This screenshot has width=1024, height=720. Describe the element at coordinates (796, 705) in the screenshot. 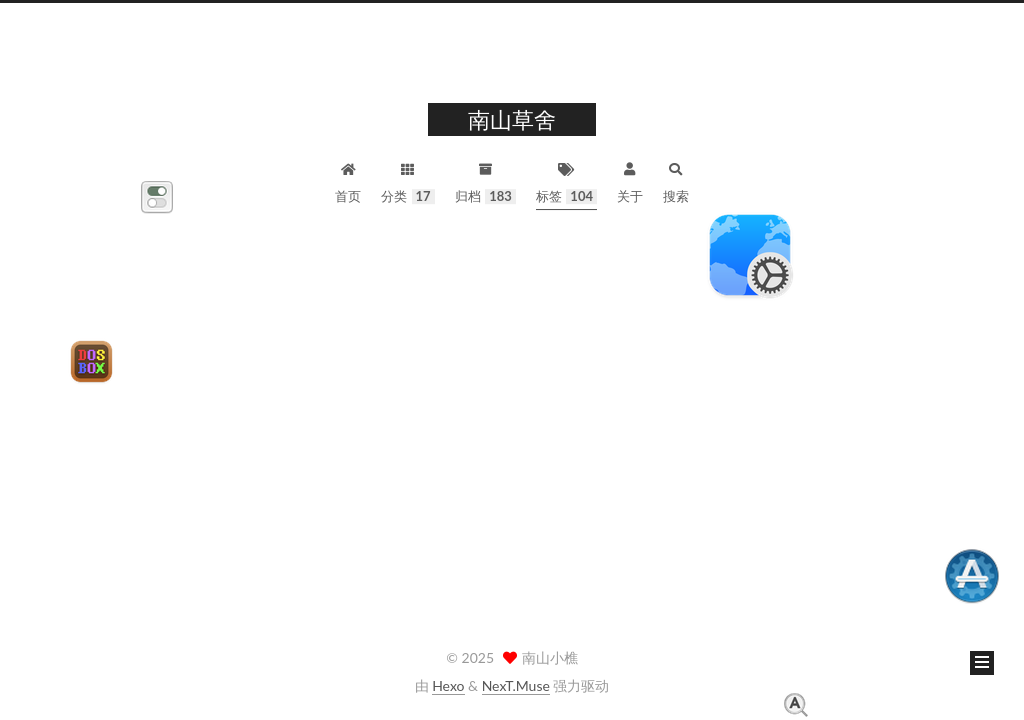

I see `search for files or documents` at that location.